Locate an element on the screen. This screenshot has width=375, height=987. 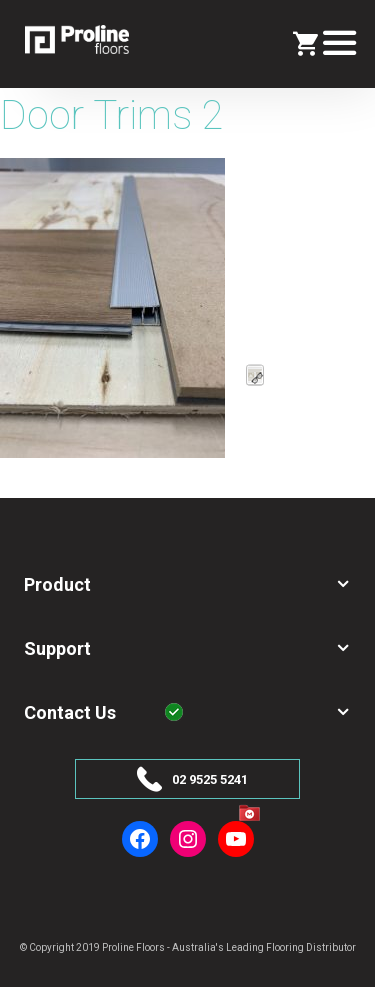
open mega cloud storage folder is located at coordinates (249, 813).